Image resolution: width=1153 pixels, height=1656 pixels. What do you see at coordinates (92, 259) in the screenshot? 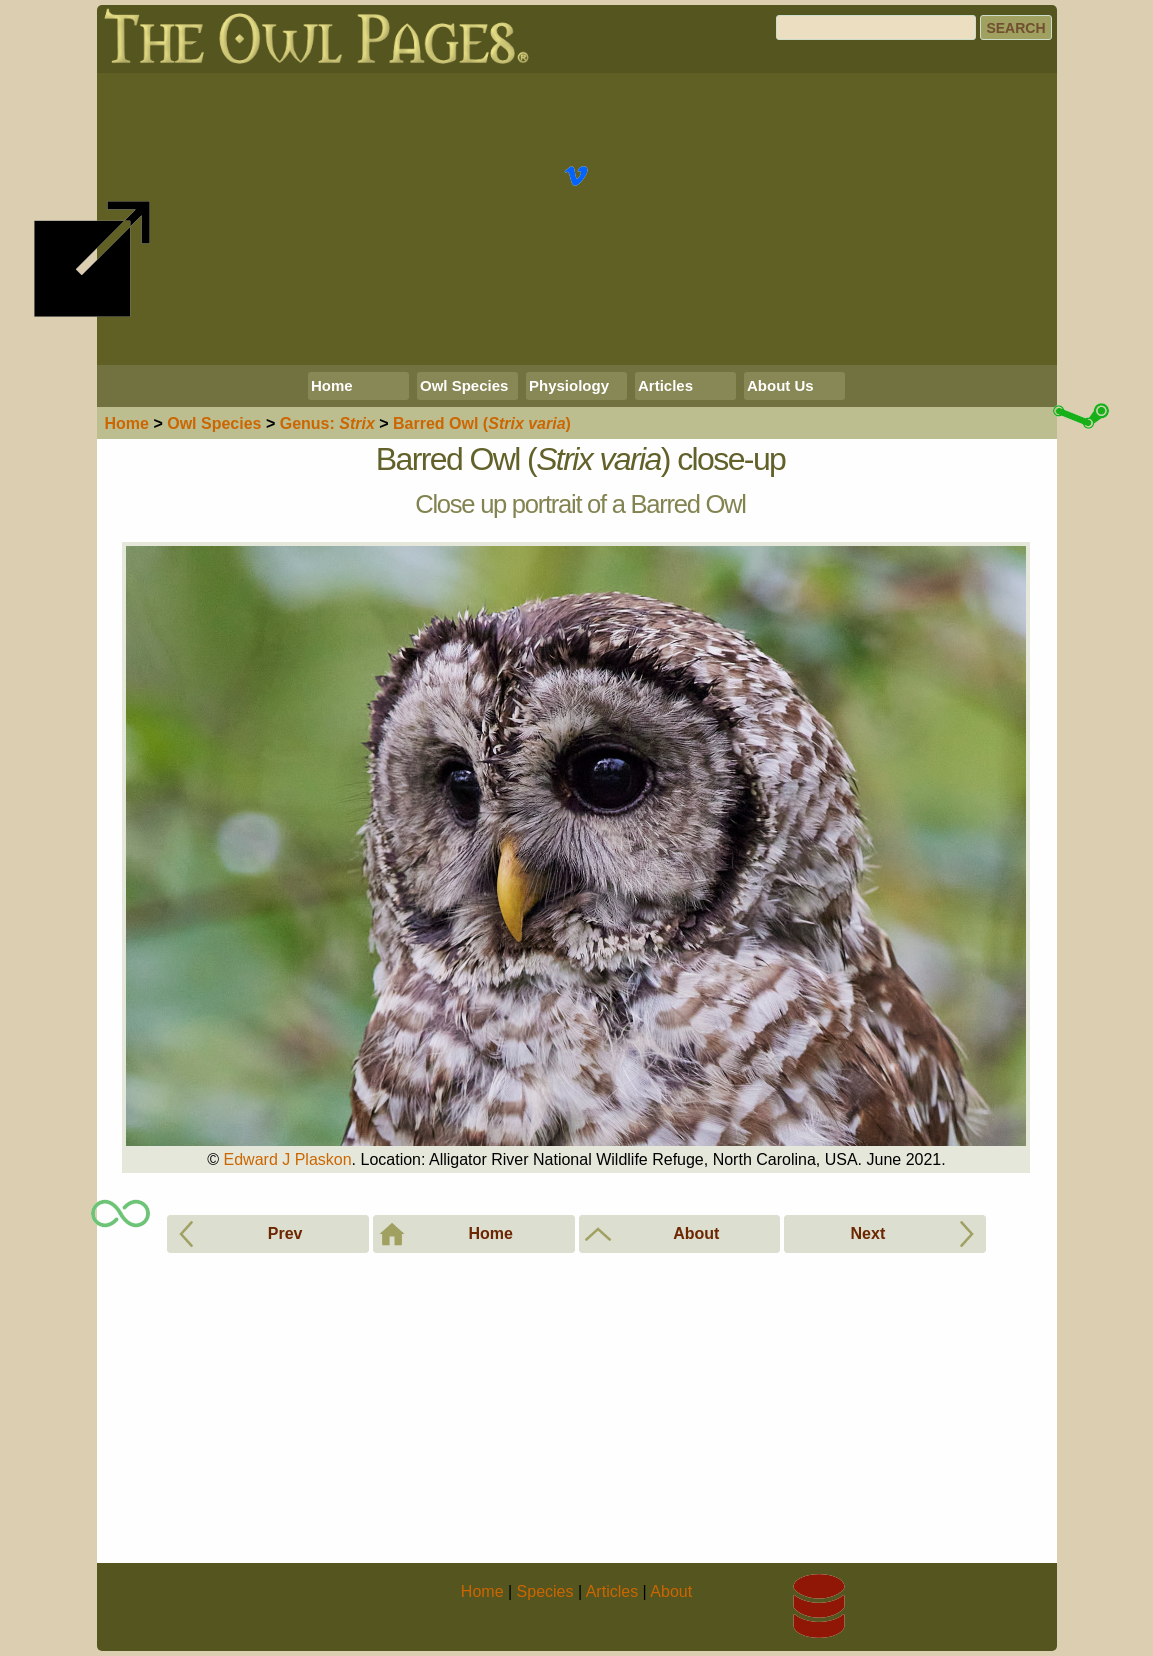
I see `open link in new window` at bounding box center [92, 259].